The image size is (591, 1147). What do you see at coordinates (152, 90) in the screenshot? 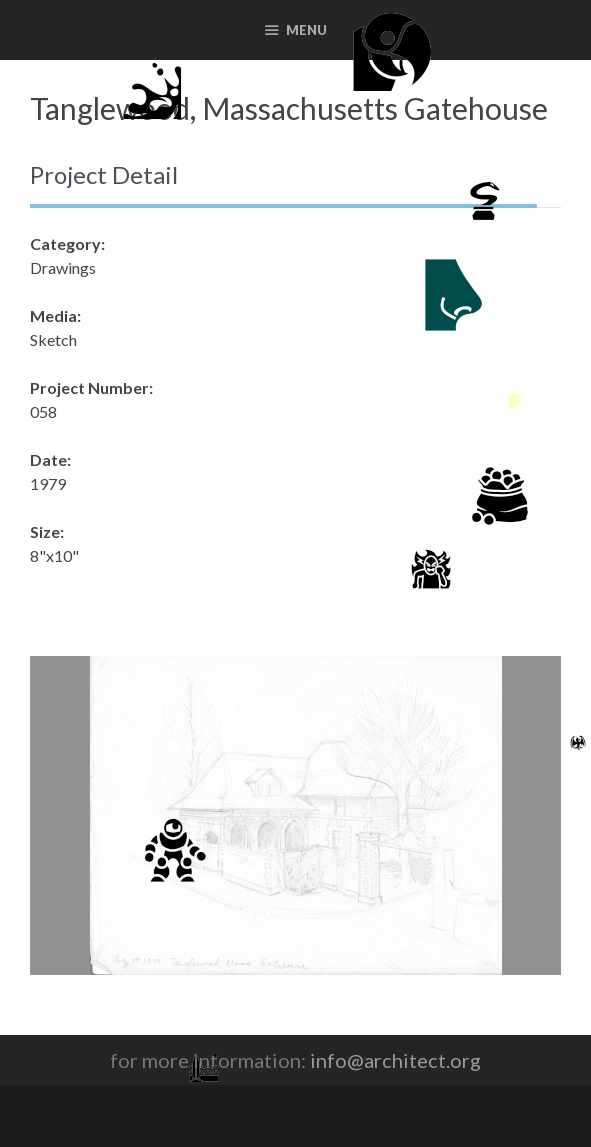
I see `indicates liquid or slime-type item in game inventory` at bounding box center [152, 90].